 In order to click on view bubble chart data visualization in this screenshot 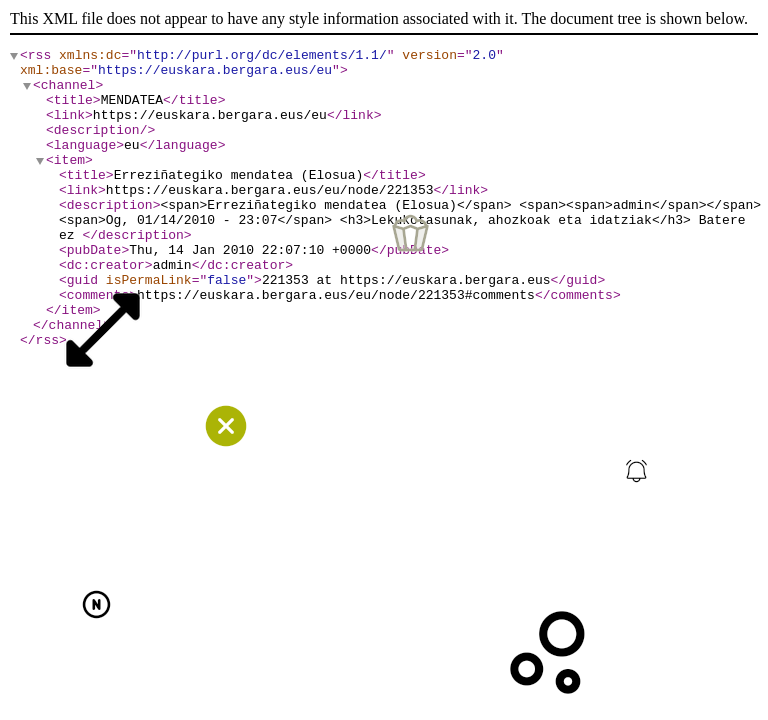, I will do `click(551, 652)`.